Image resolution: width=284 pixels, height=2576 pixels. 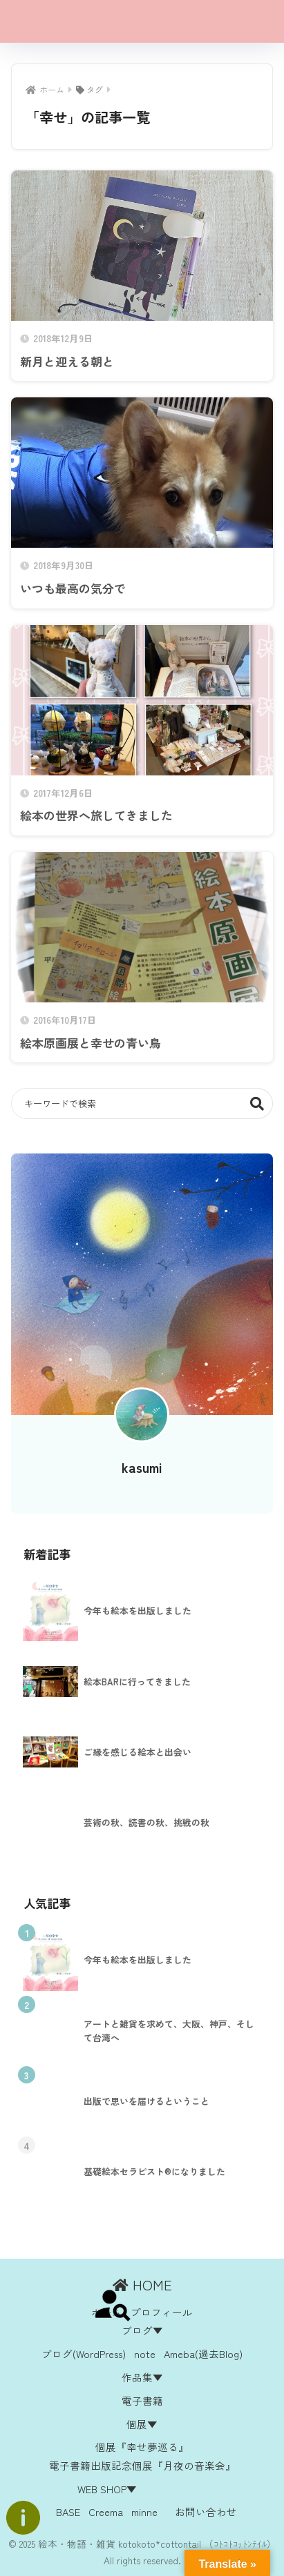 I want to click on search for a user or contact, so click(x=113, y=2303).